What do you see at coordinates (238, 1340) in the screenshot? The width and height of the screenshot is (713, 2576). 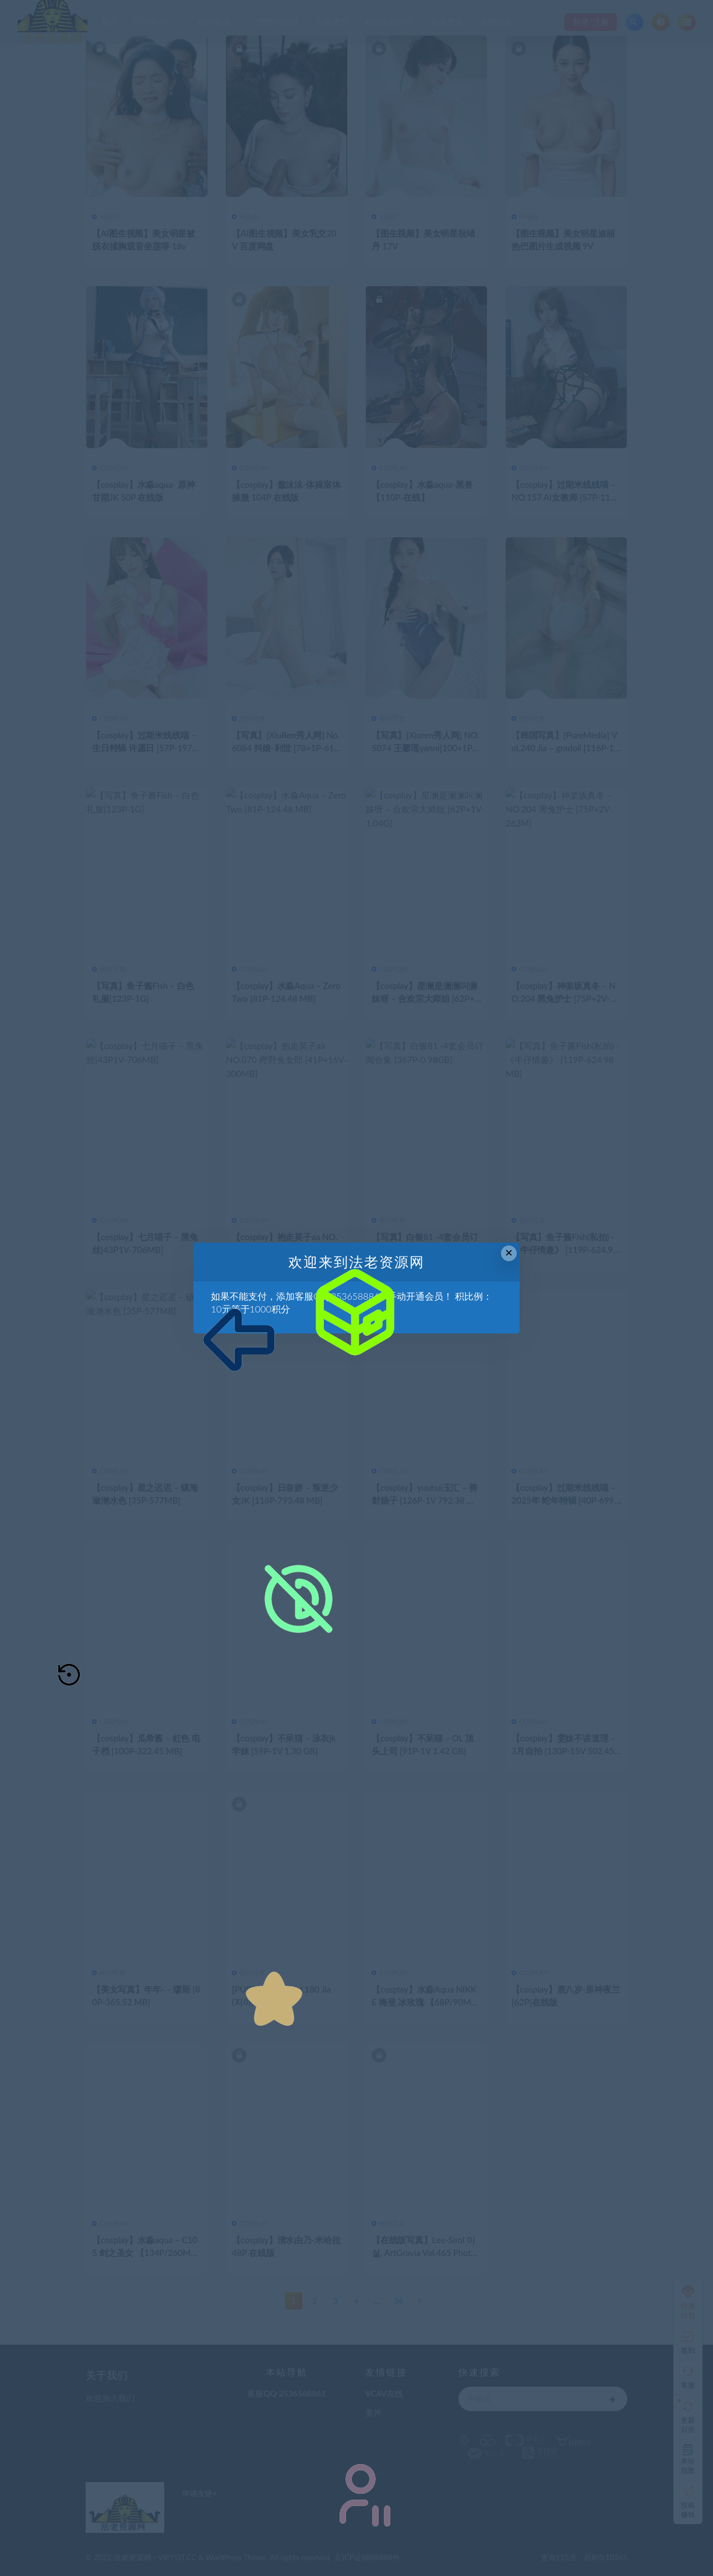 I see `go back to the previous screen` at bounding box center [238, 1340].